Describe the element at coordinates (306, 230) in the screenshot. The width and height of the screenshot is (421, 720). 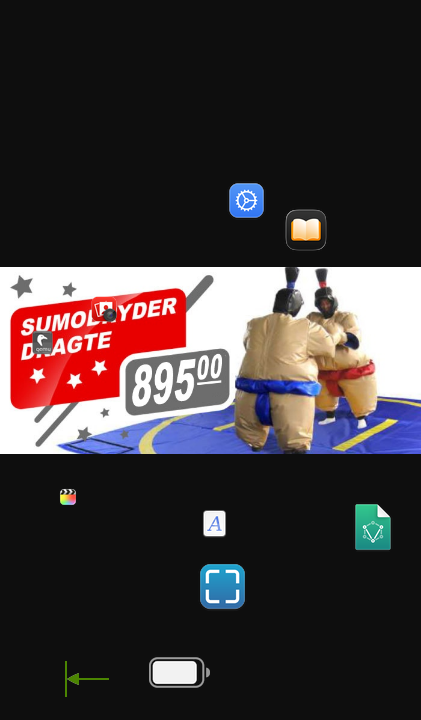
I see `open the Books app` at that location.